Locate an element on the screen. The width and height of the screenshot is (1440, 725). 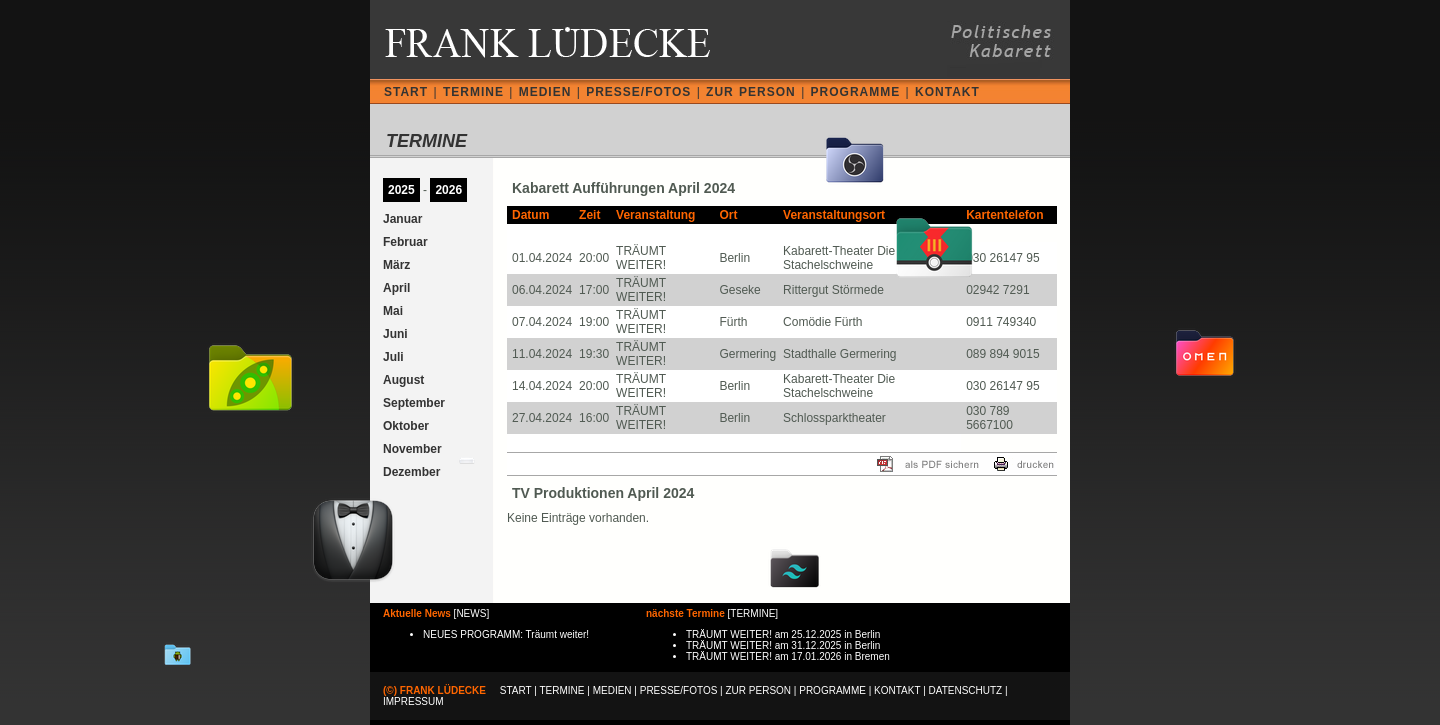
configure keyboard settings and preferences is located at coordinates (353, 540).